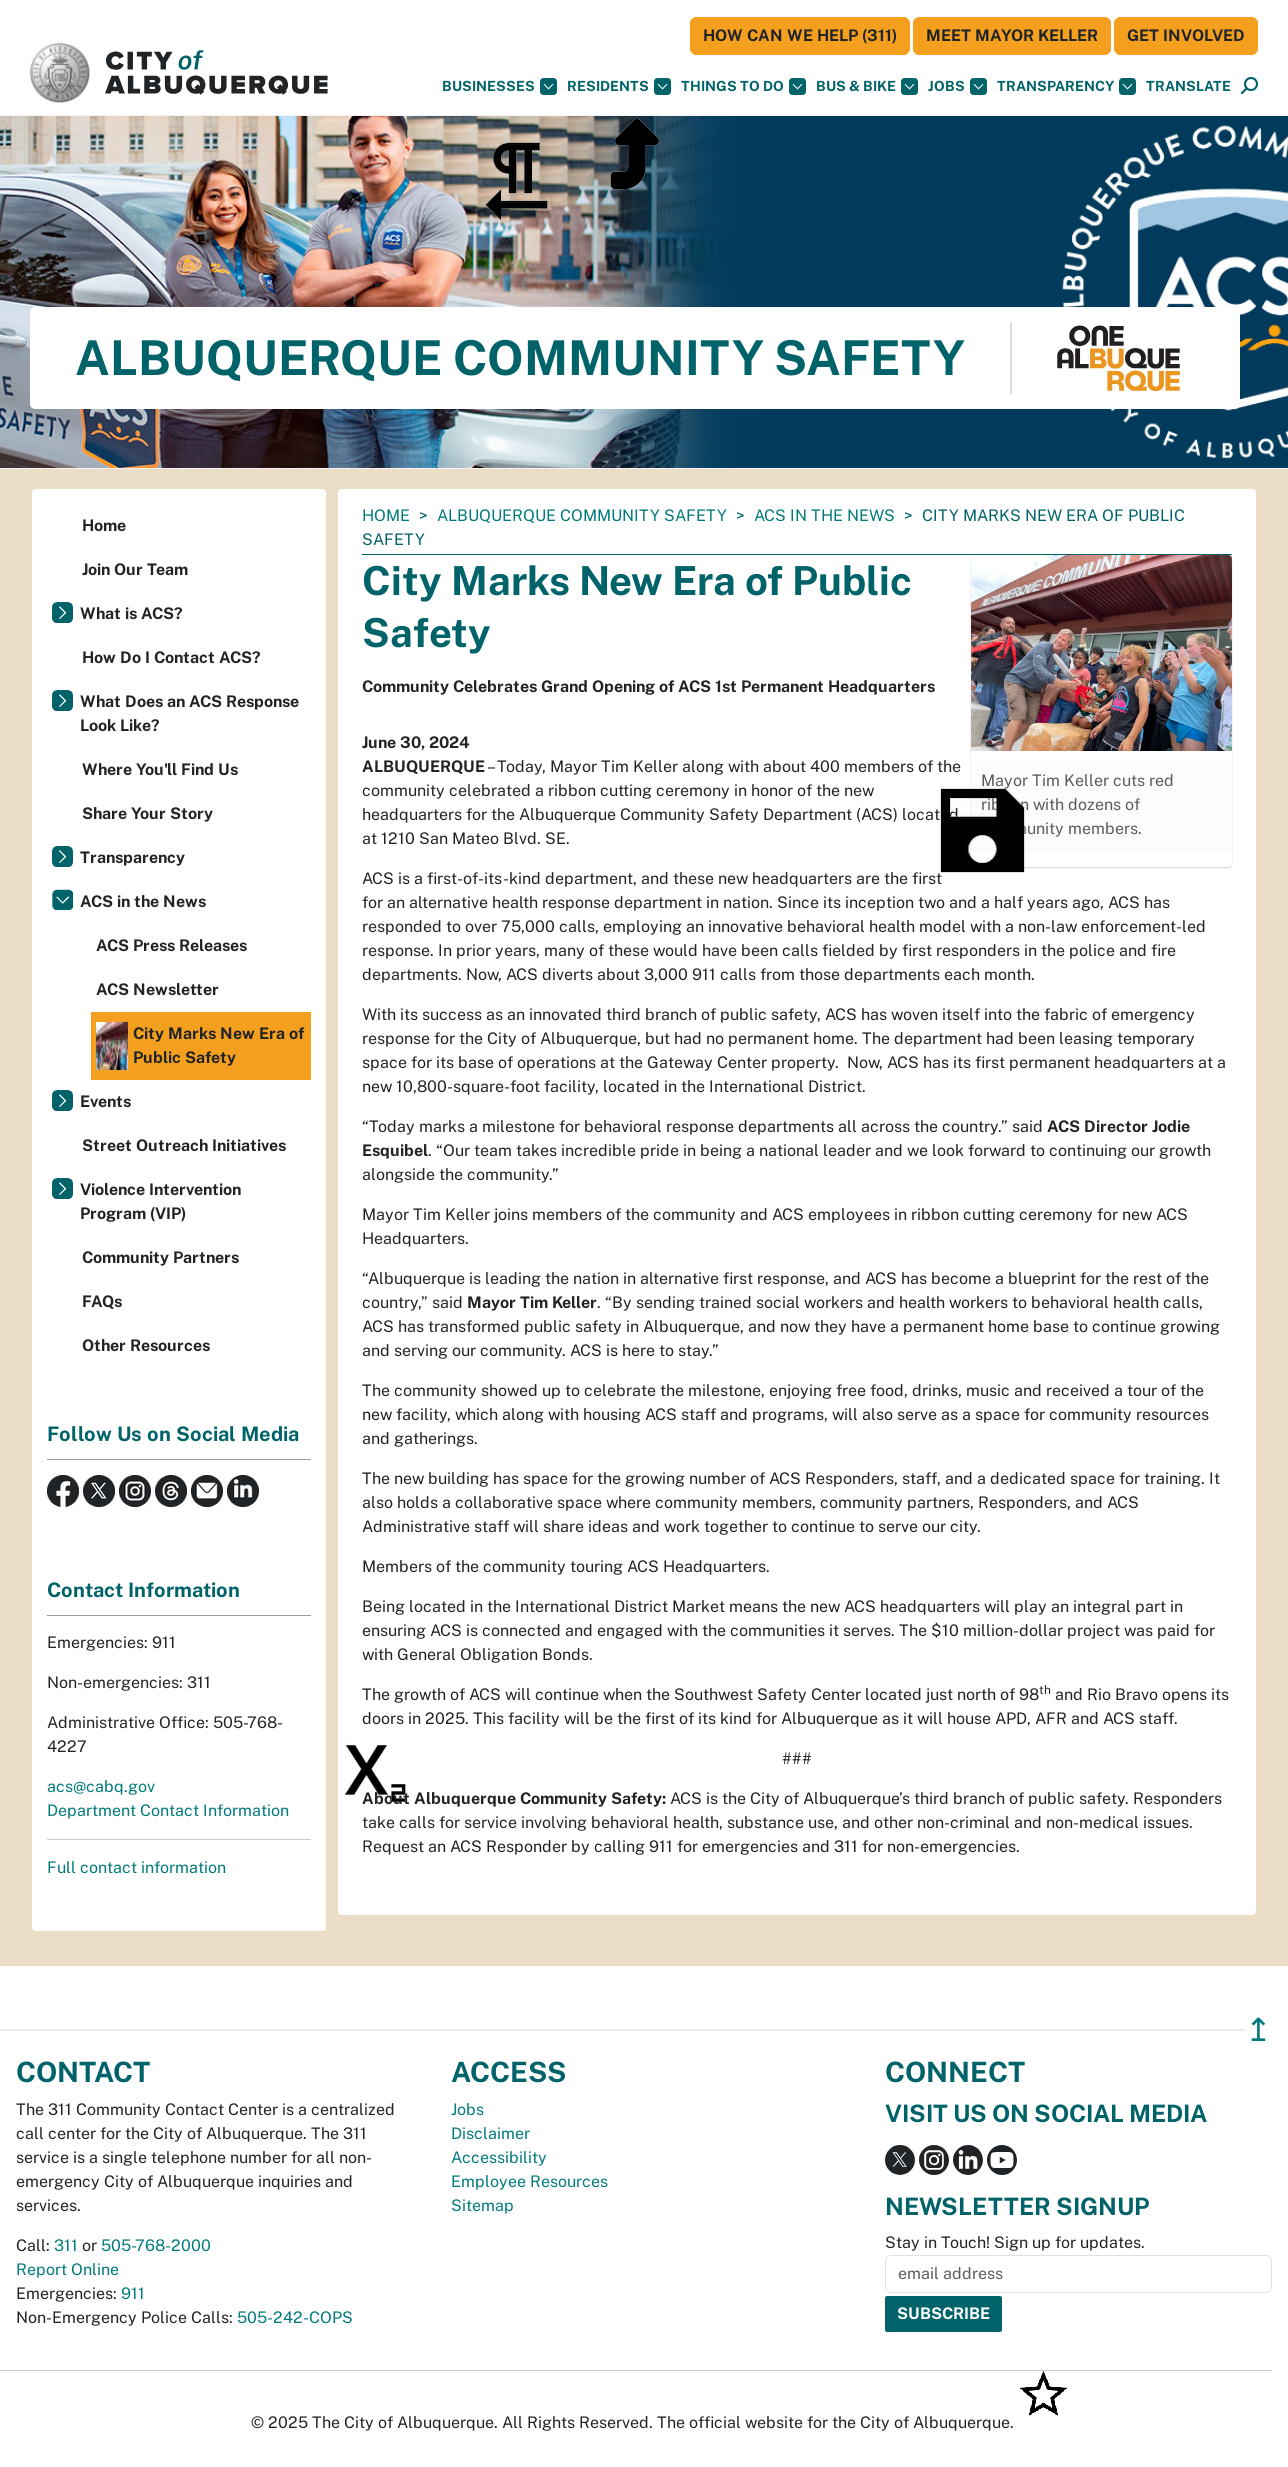 Image resolution: width=1288 pixels, height=2467 pixels. I want to click on add item to favorites, so click(1043, 2394).